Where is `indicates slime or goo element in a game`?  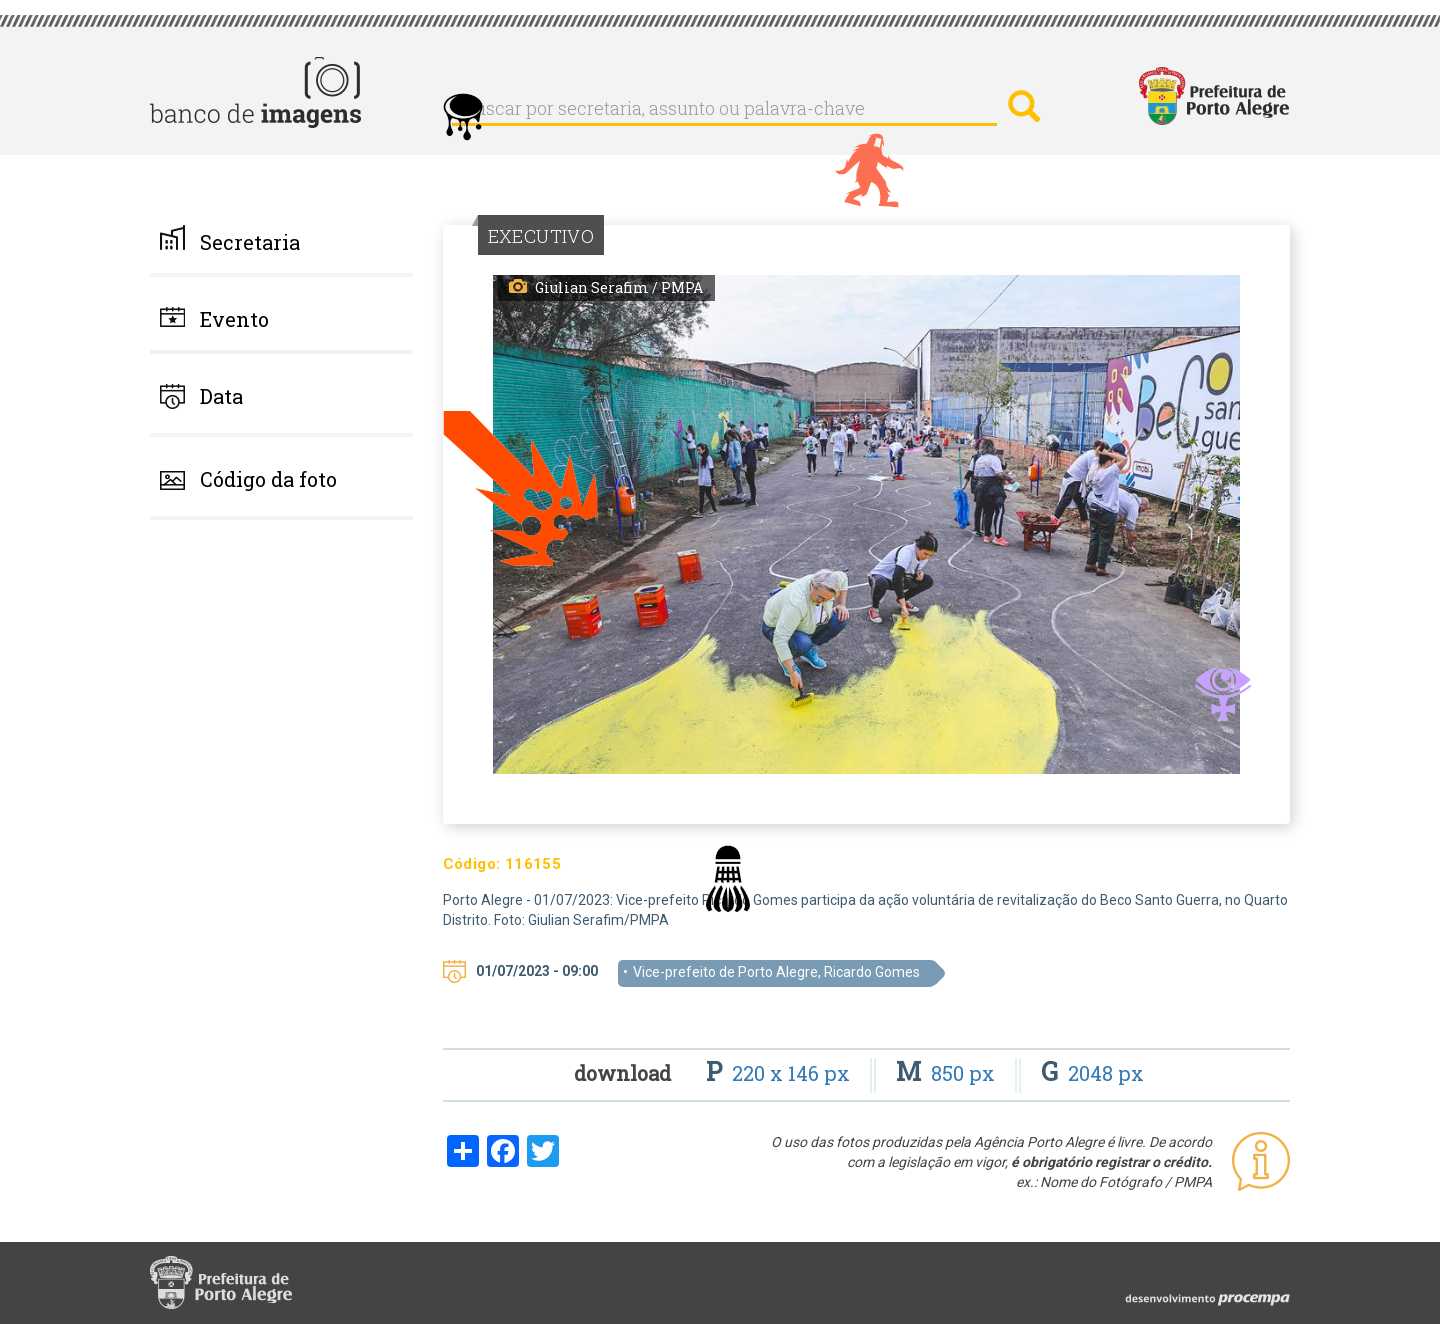 indicates slime or goo element in a game is located at coordinates (463, 117).